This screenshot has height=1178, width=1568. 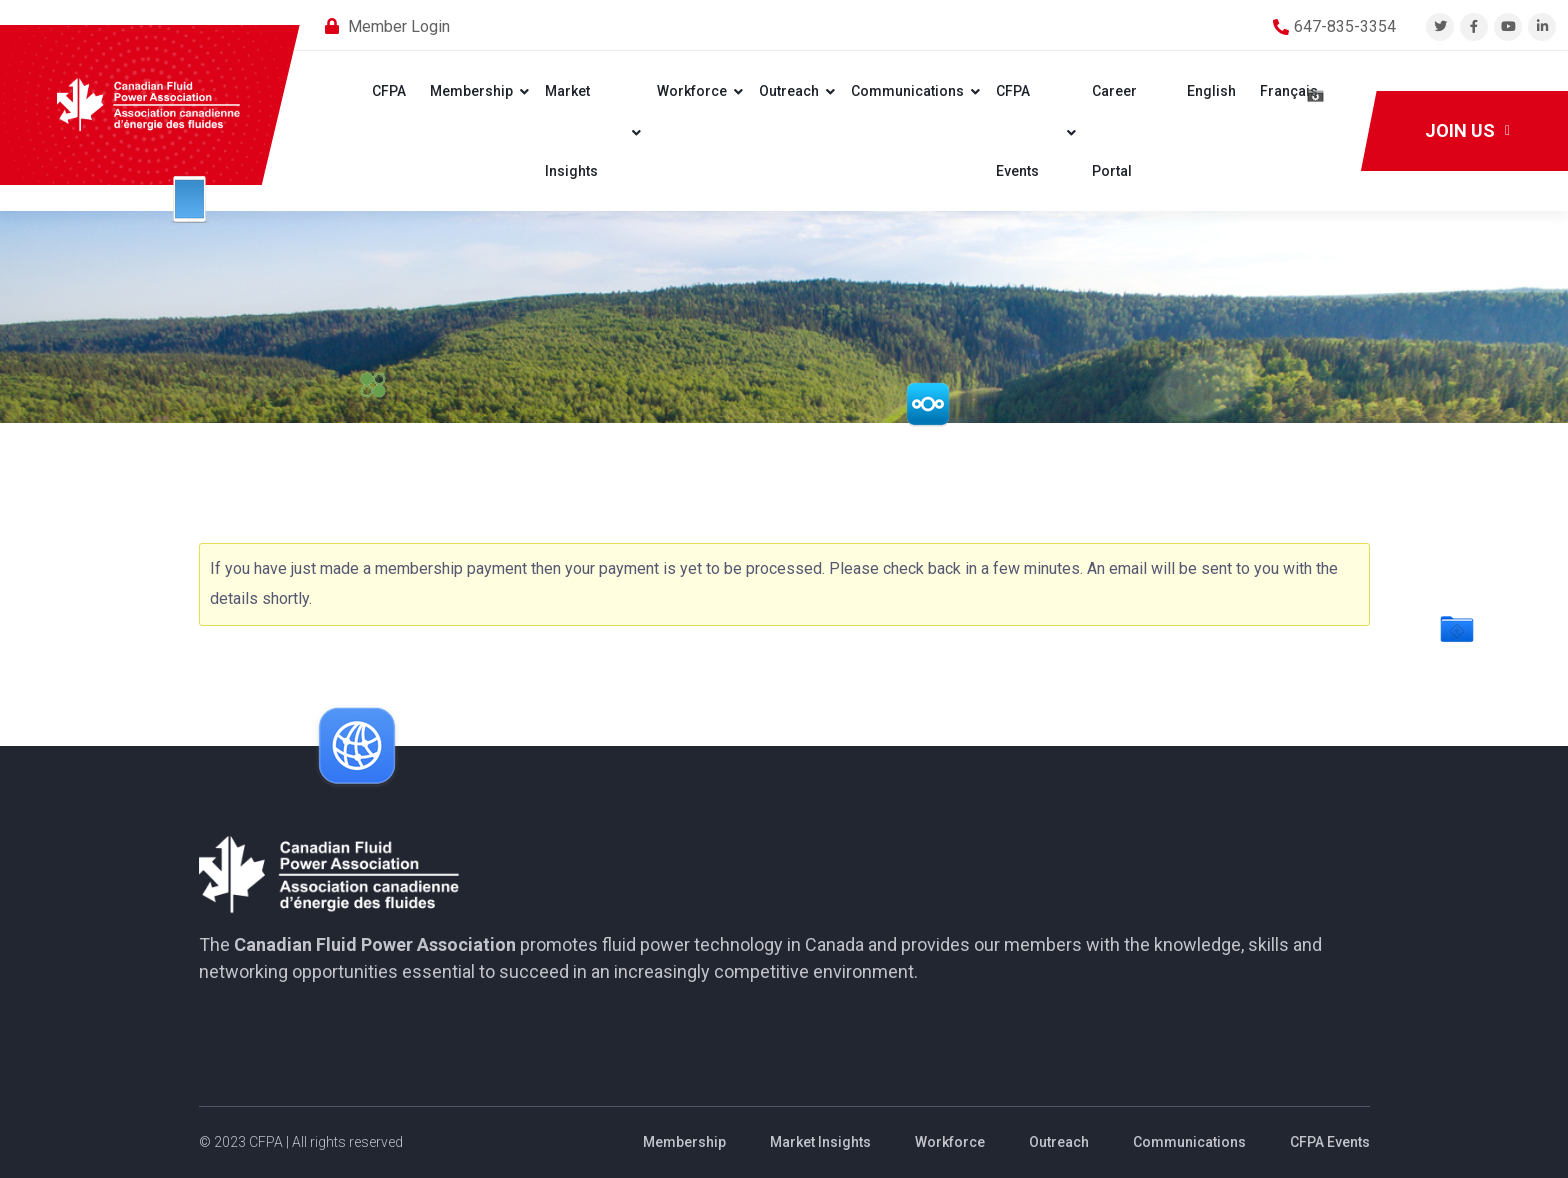 What do you see at coordinates (1457, 629) in the screenshot?
I see `access your public folder` at bounding box center [1457, 629].